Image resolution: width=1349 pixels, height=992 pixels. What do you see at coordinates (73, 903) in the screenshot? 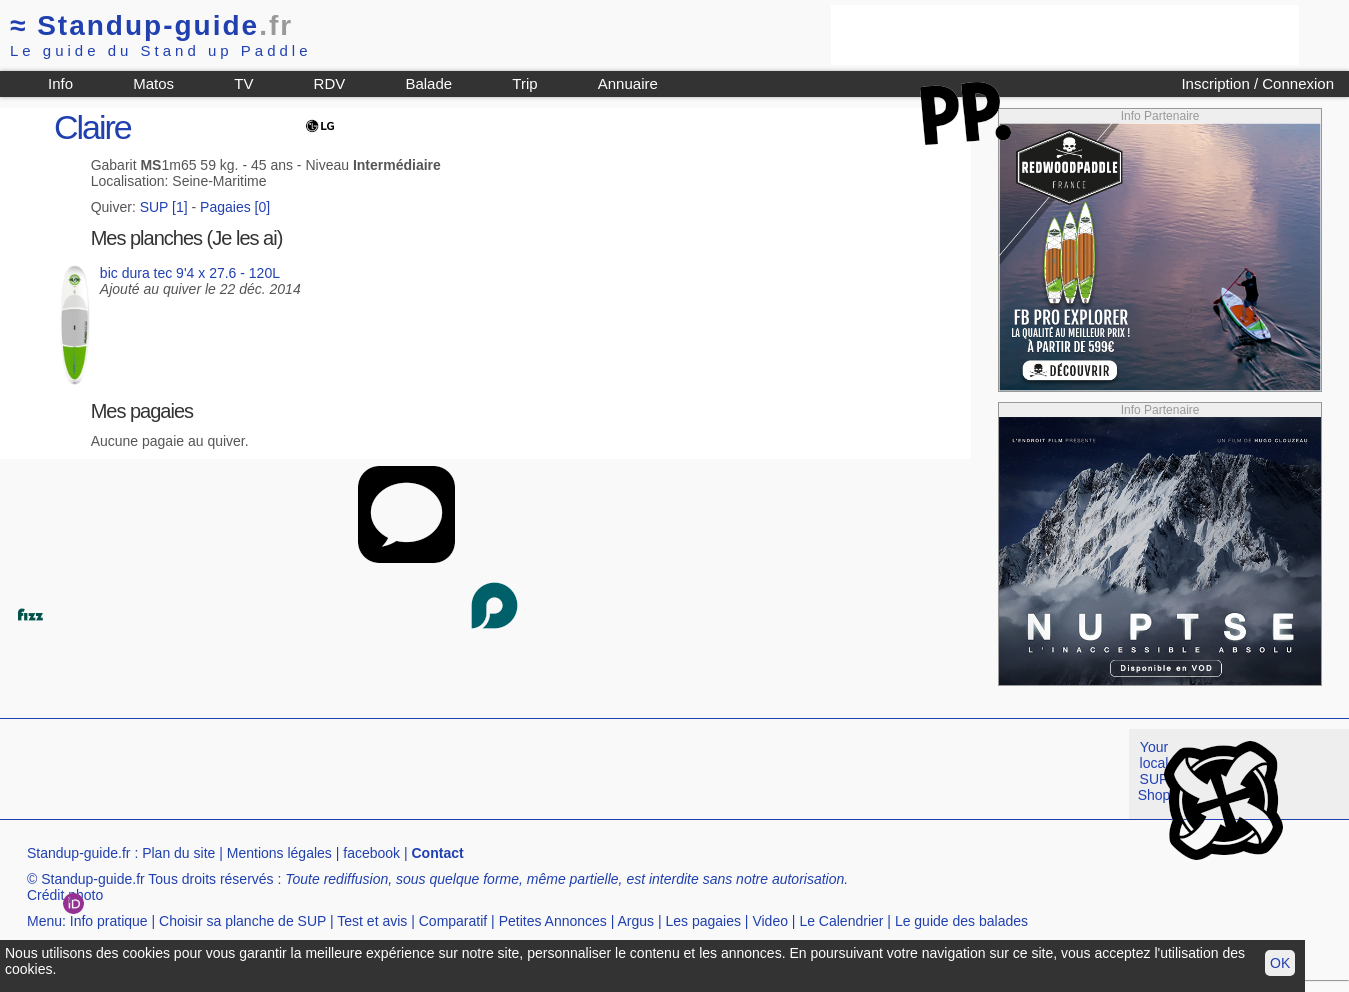
I see `link to your ORCID researcher profile` at bounding box center [73, 903].